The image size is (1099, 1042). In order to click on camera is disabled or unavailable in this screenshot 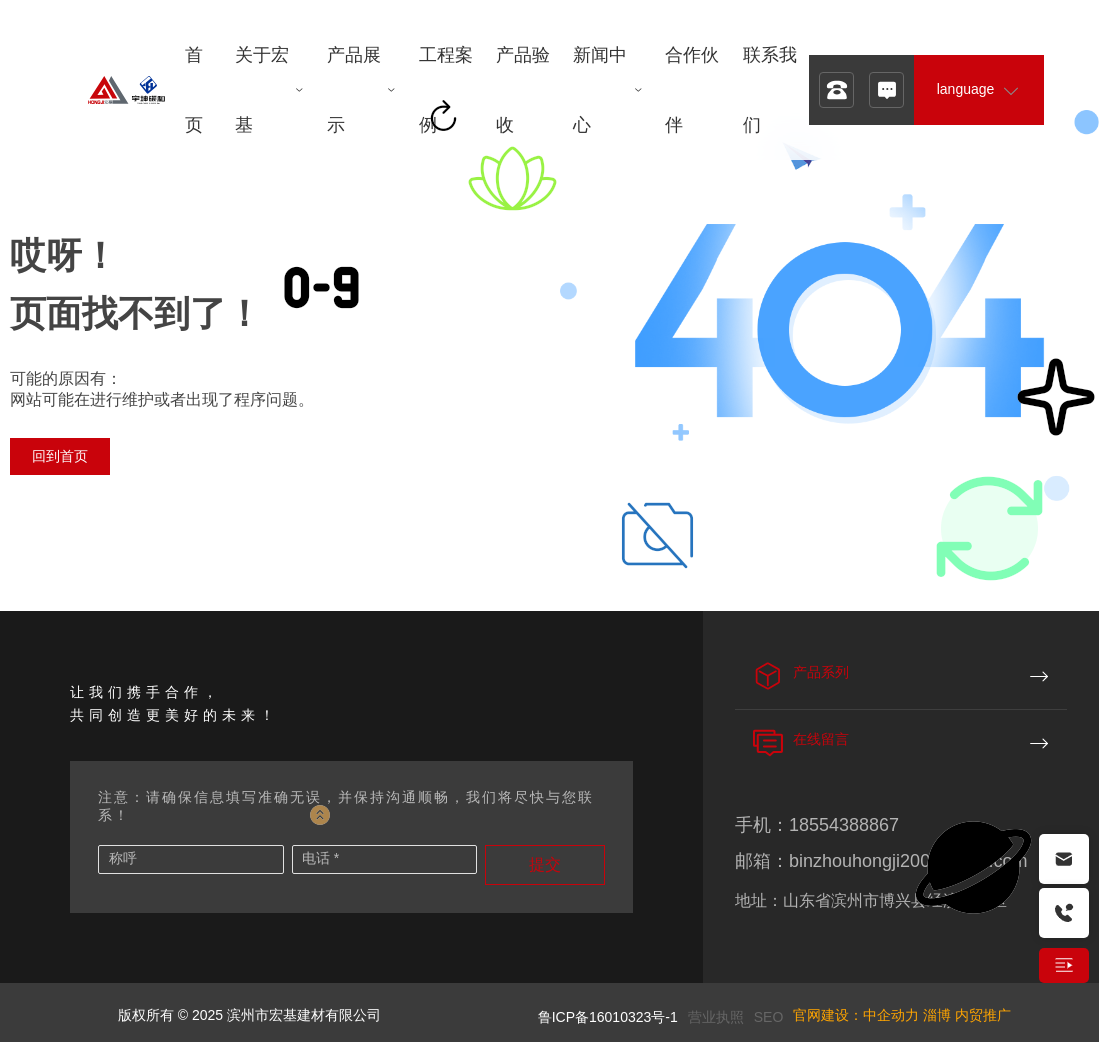, I will do `click(657, 535)`.